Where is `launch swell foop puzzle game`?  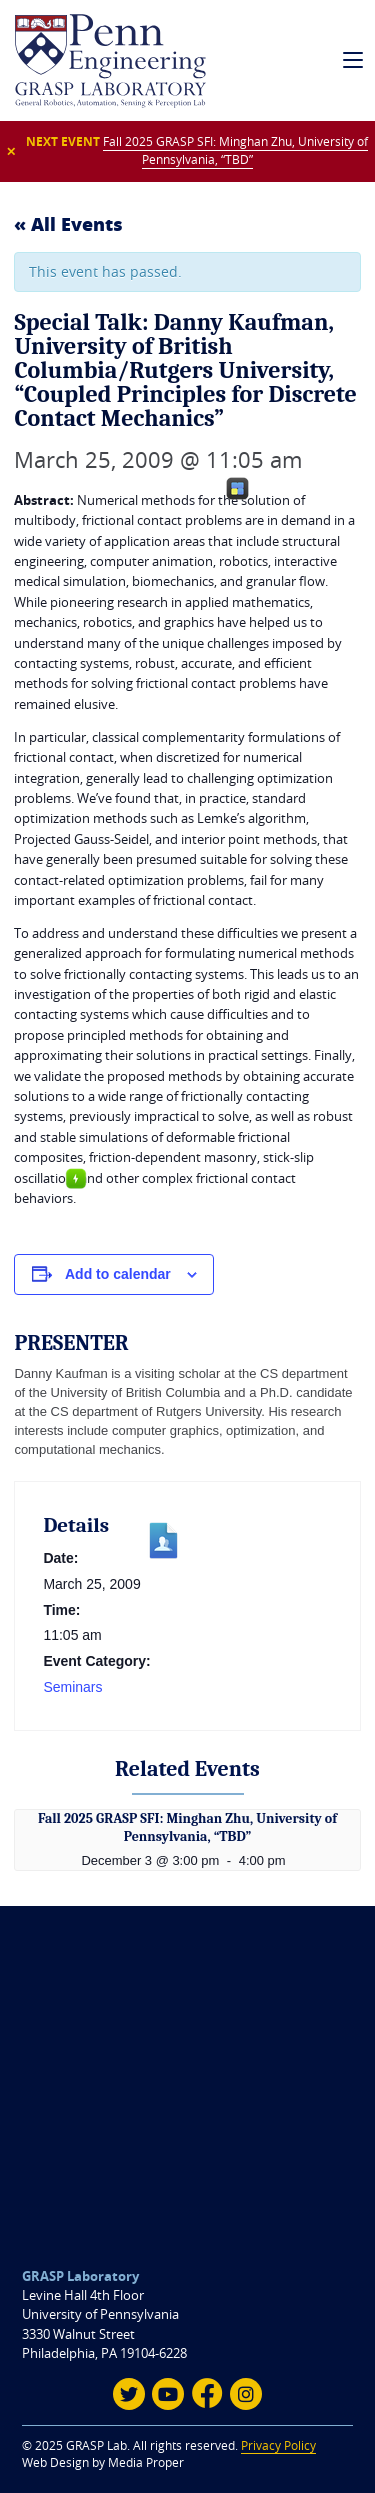 launch swell foop puzzle game is located at coordinates (237, 488).